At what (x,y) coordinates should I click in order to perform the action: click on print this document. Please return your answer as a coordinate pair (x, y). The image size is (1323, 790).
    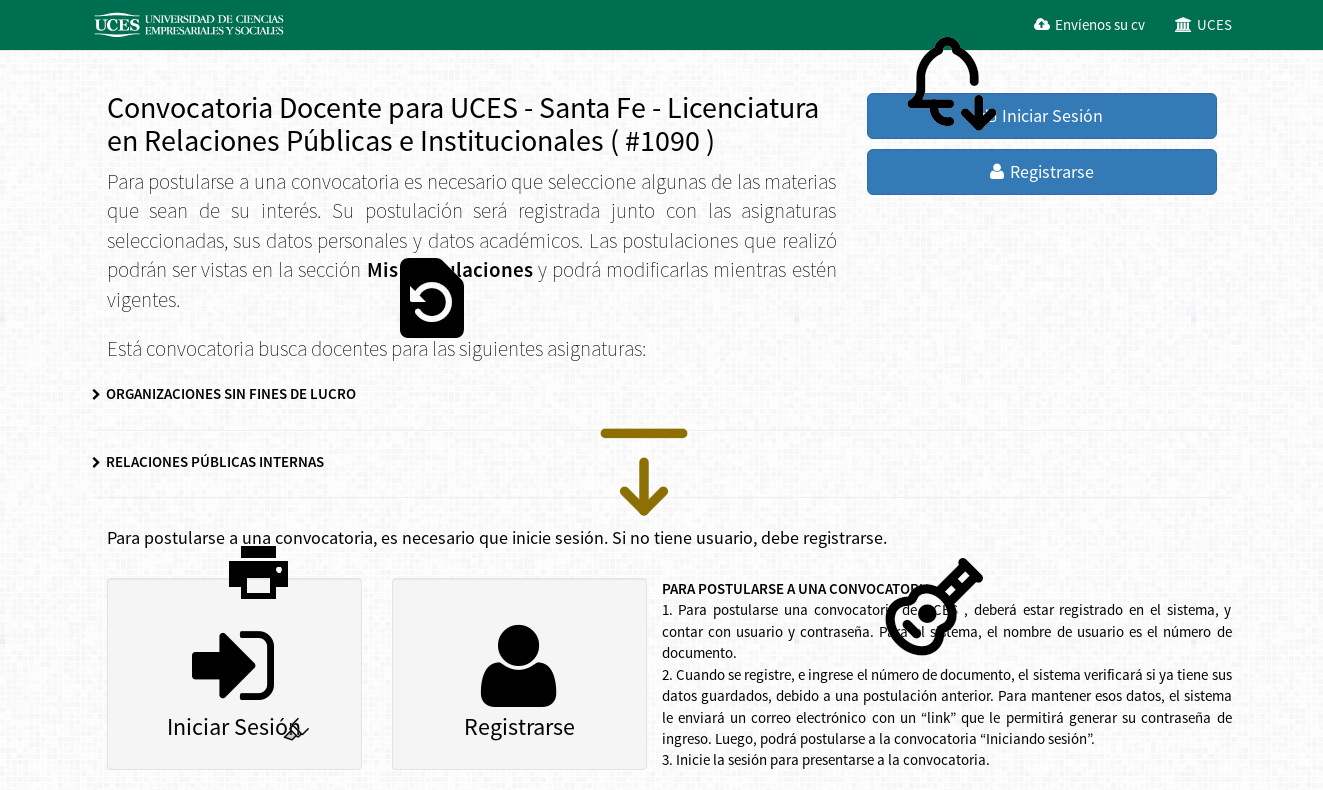
    Looking at the image, I should click on (258, 572).